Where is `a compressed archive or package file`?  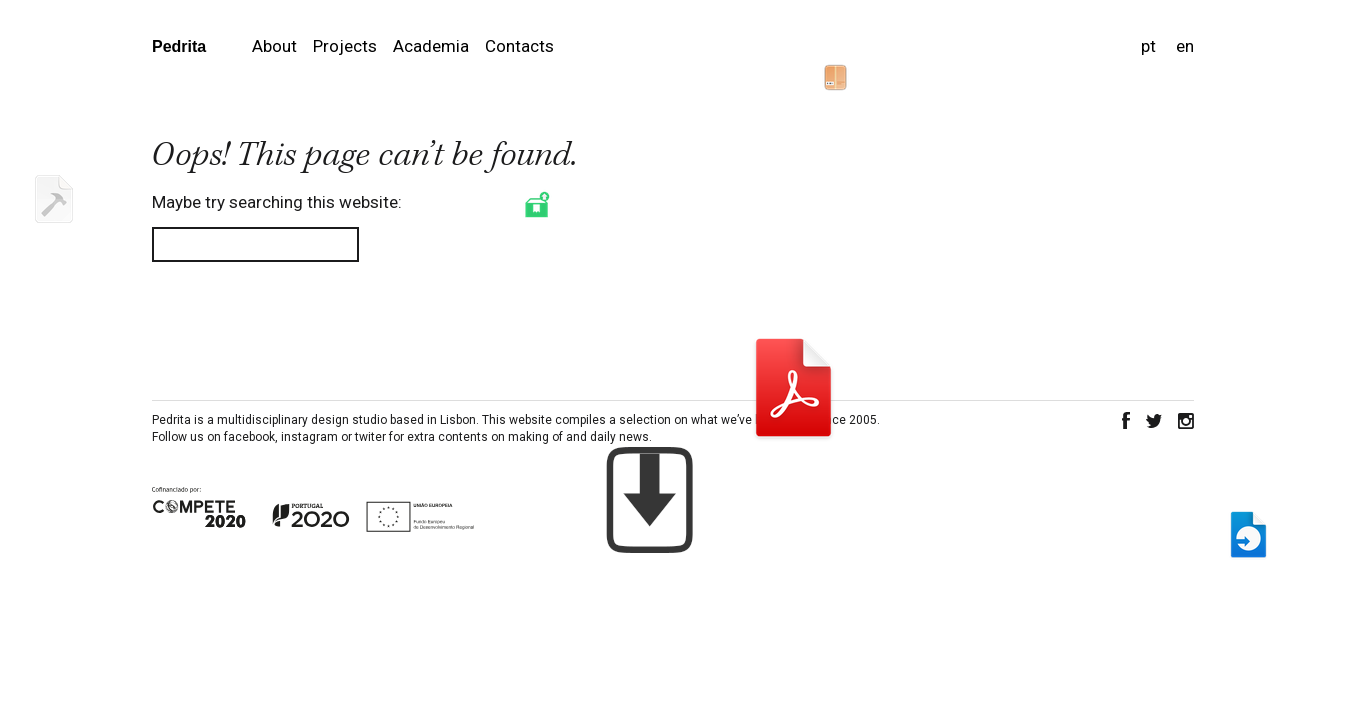 a compressed archive or package file is located at coordinates (835, 77).